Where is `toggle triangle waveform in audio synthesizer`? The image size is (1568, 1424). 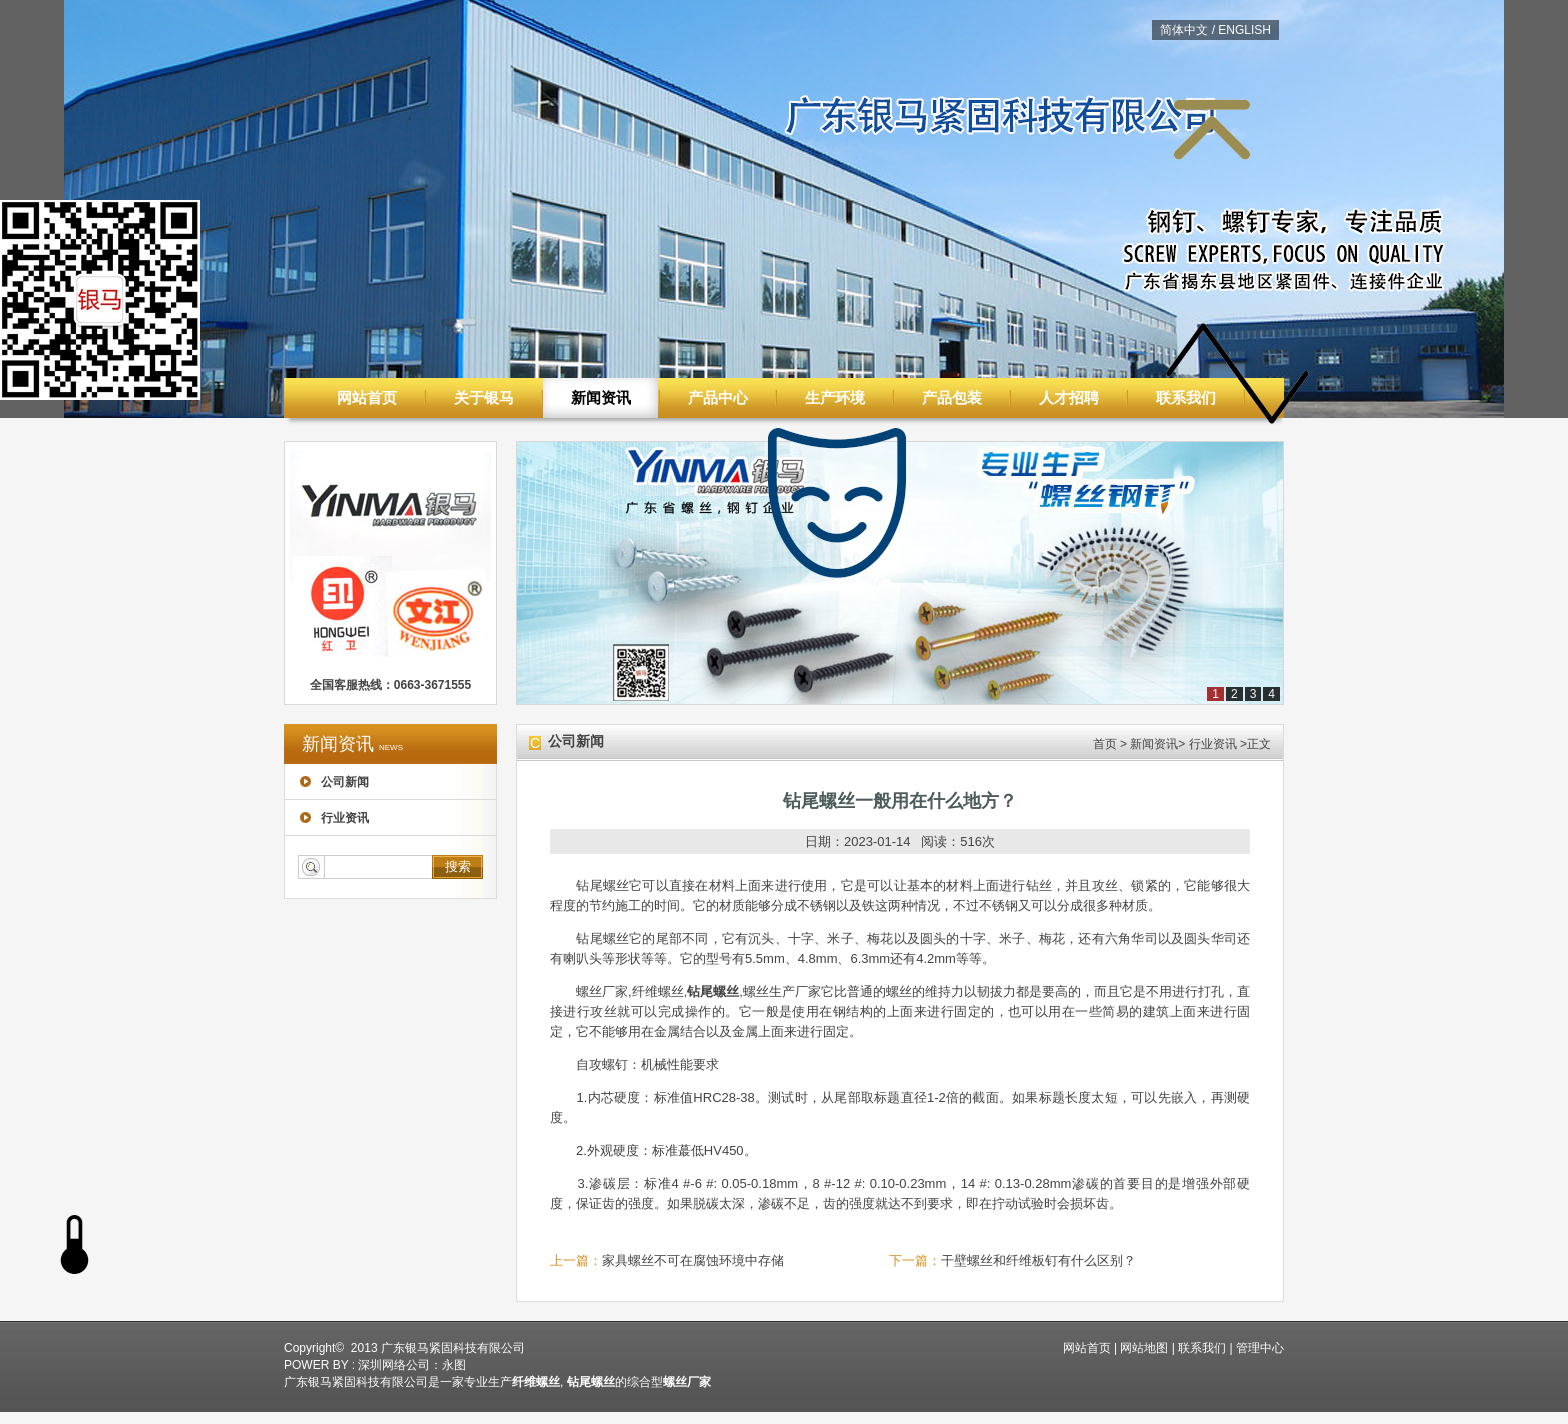
toggle triangle waveform in audio synthesizer is located at coordinates (1237, 373).